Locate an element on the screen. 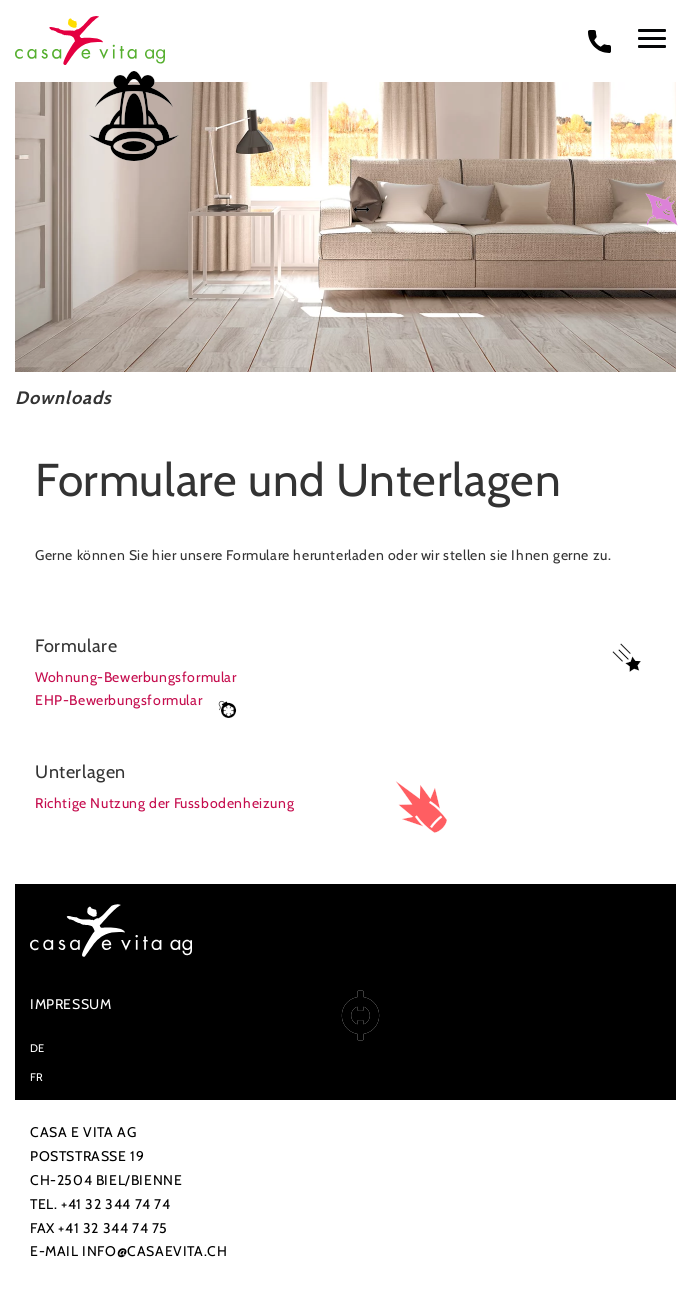  alien invasion or UFO event in game is located at coordinates (134, 116).